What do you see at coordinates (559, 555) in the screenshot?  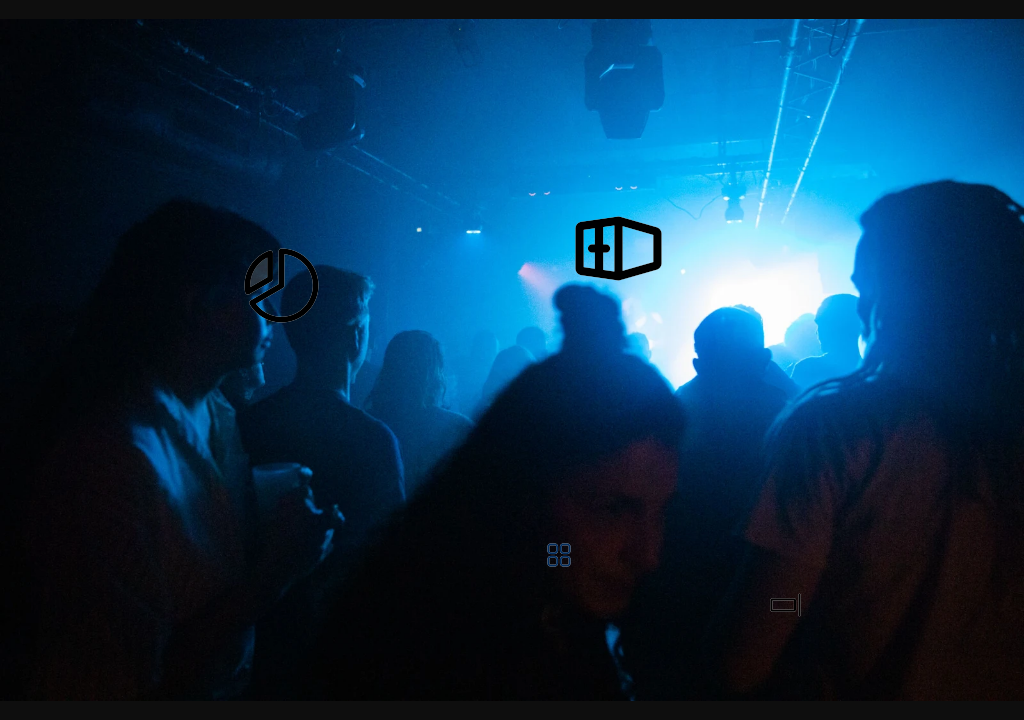 I see `access all apps or applications` at bounding box center [559, 555].